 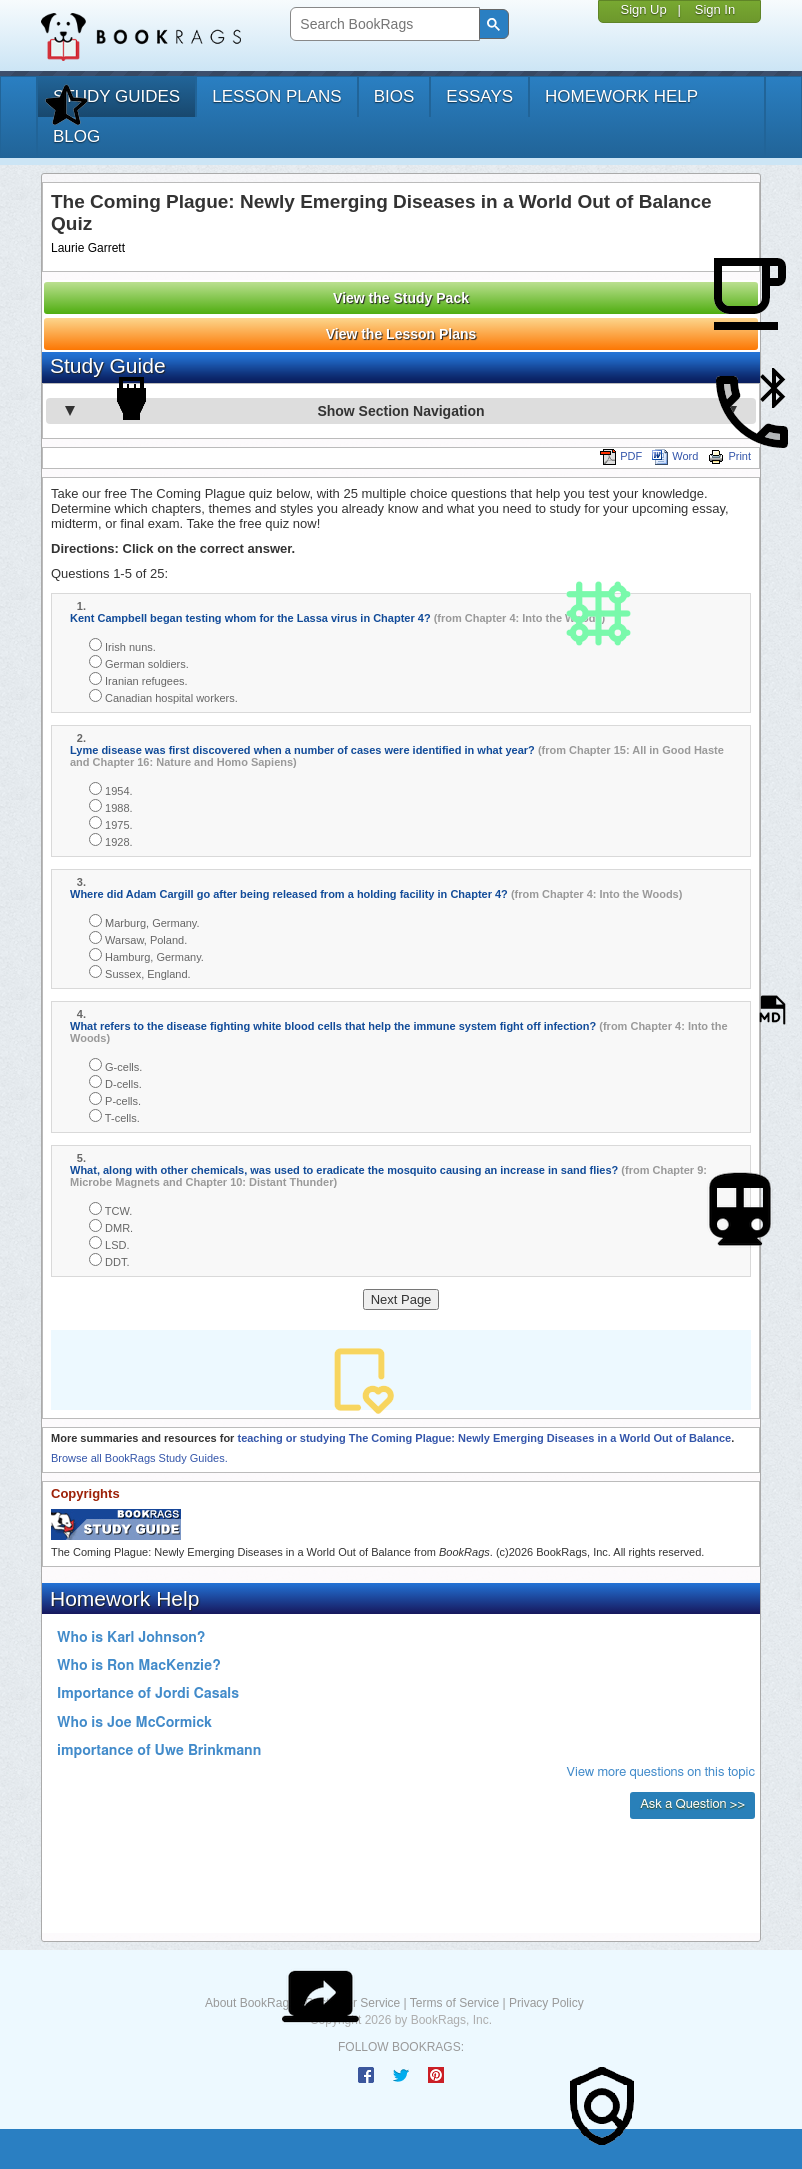 What do you see at coordinates (359, 1379) in the screenshot?
I see `add tablet to favorites` at bounding box center [359, 1379].